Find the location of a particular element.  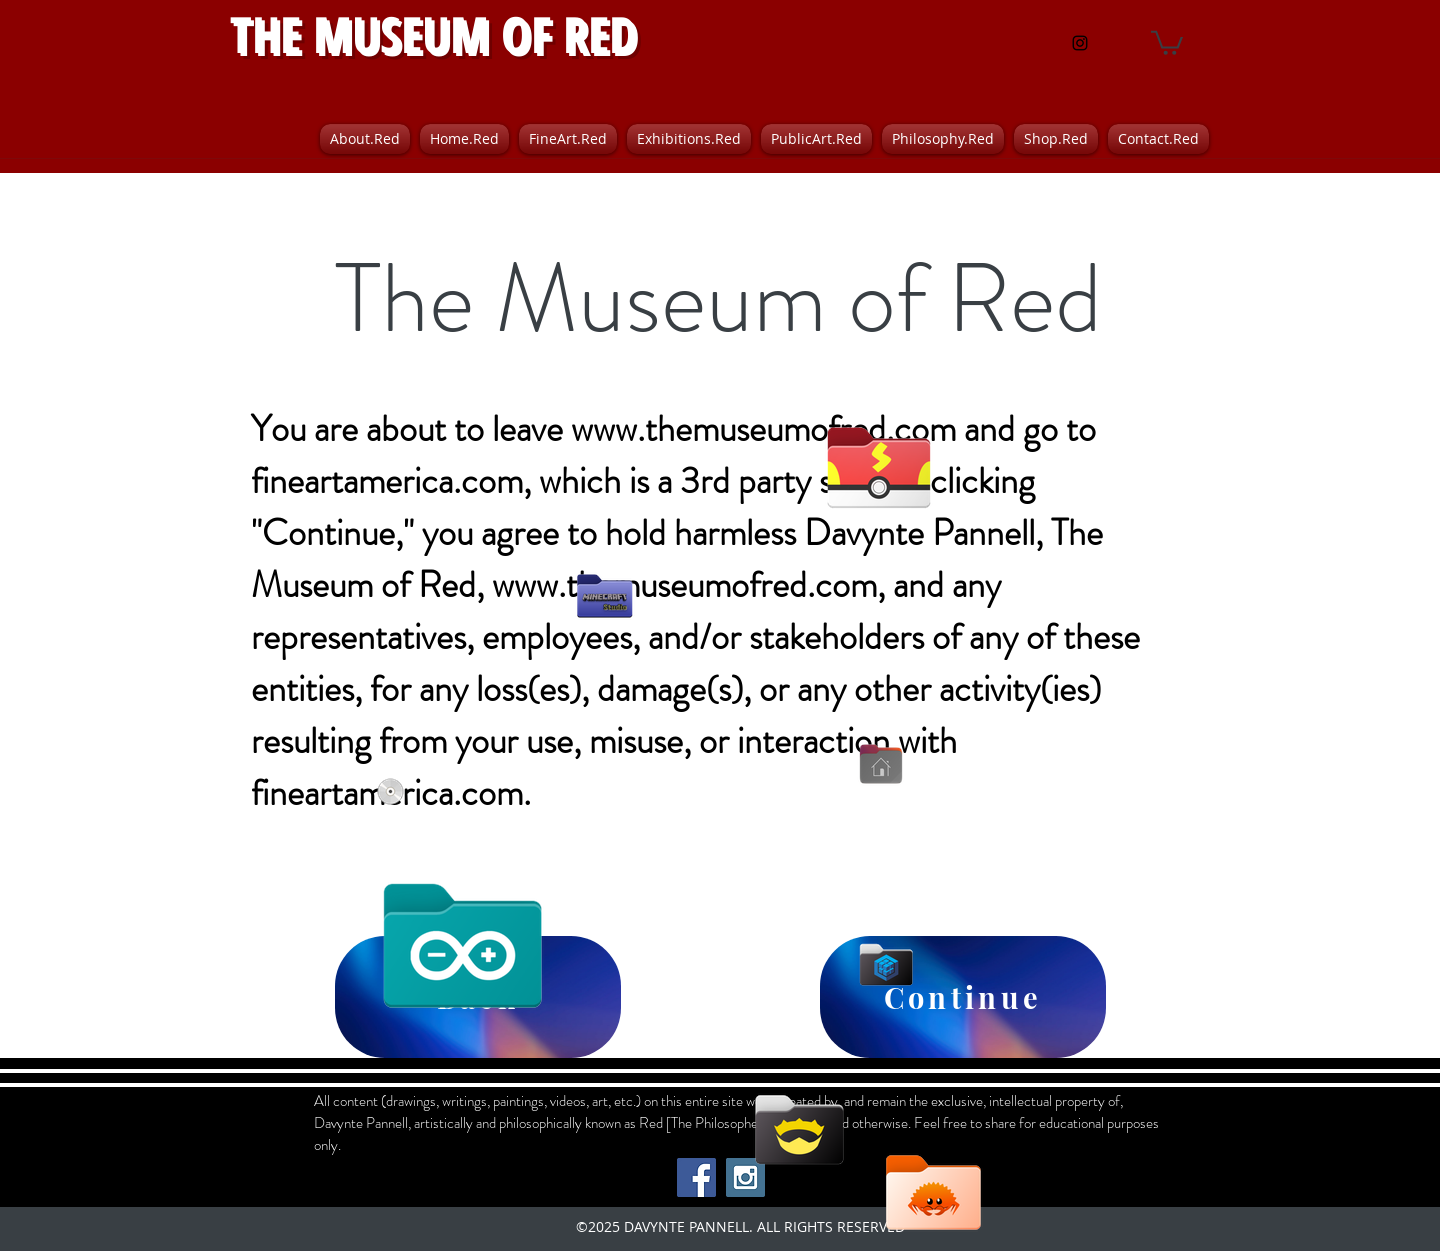

open arduino project files folder is located at coordinates (462, 950).